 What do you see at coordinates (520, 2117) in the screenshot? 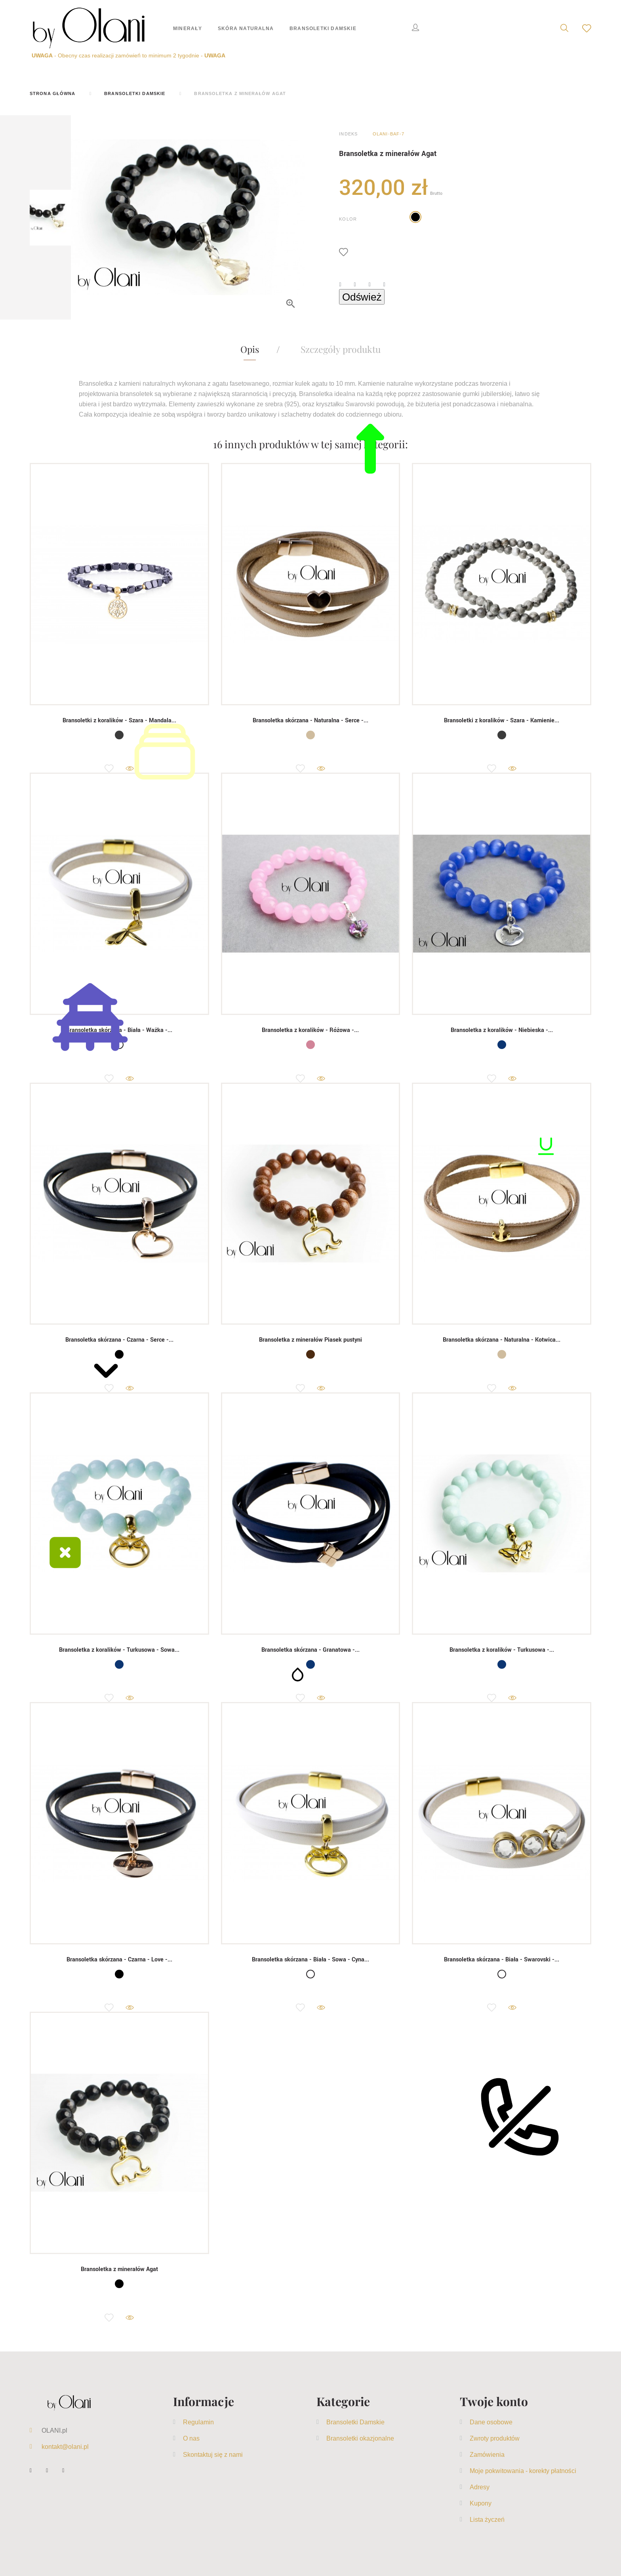
I see `mute or disable incoming calls` at bounding box center [520, 2117].